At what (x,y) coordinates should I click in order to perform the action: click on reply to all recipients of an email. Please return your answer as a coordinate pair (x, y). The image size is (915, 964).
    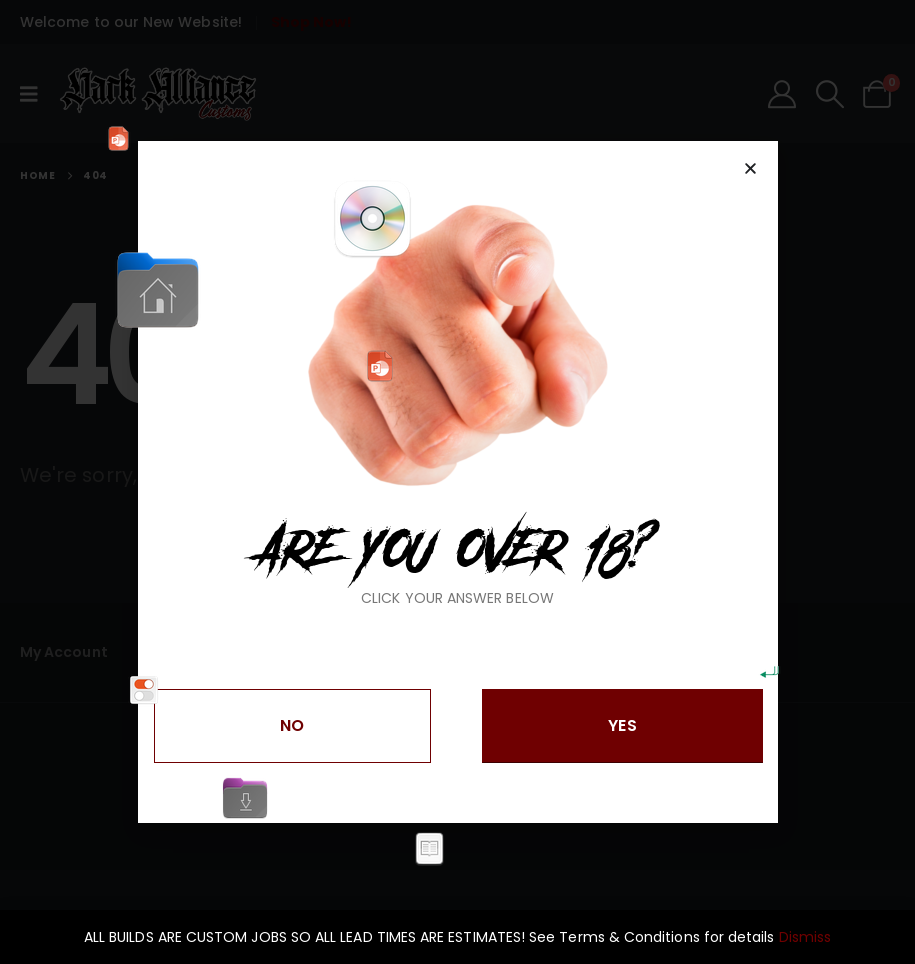
    Looking at the image, I should click on (769, 672).